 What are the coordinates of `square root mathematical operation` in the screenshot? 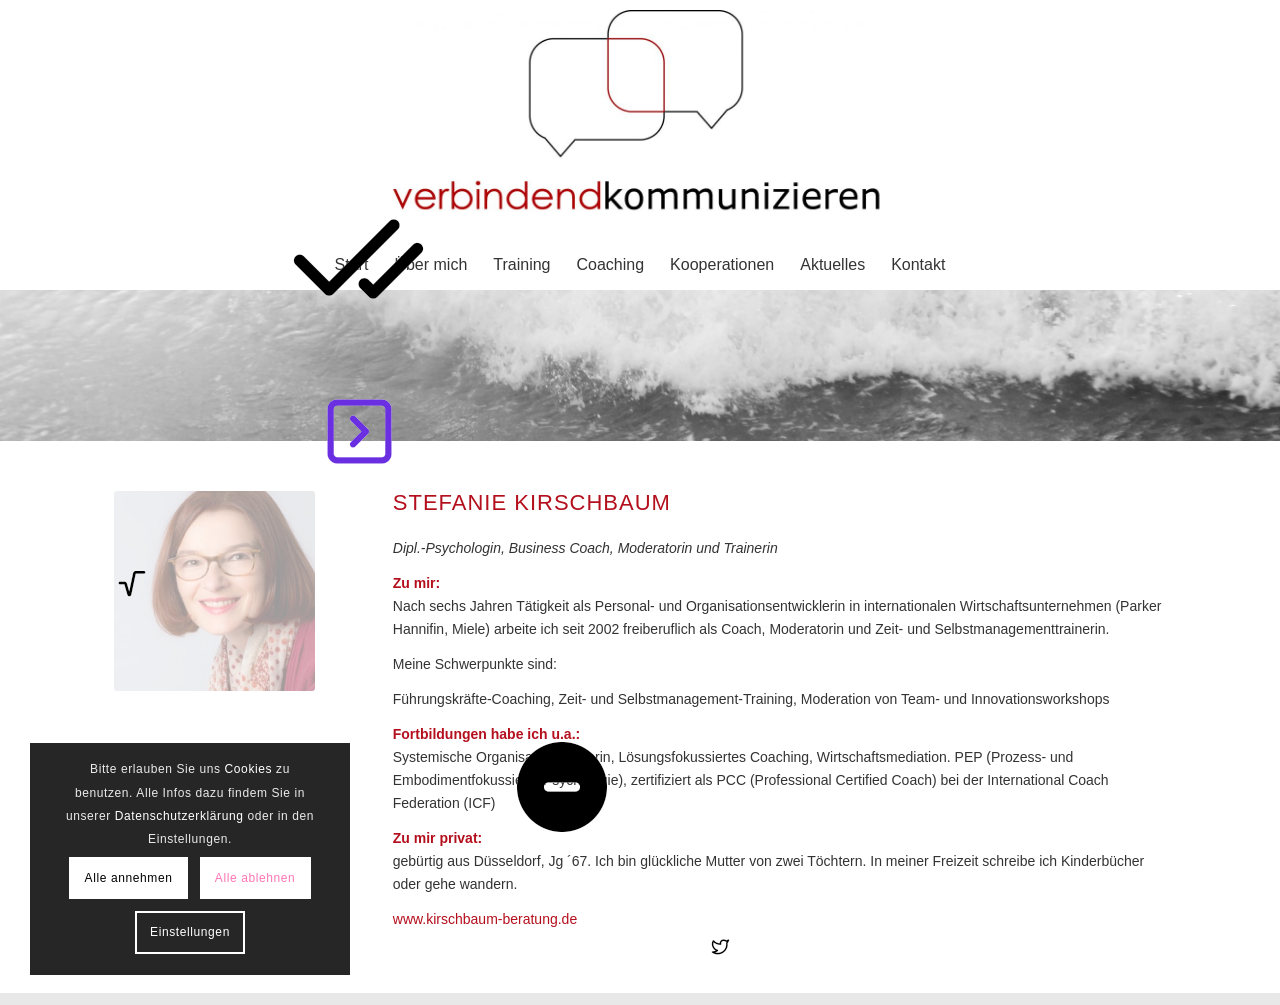 It's located at (132, 583).